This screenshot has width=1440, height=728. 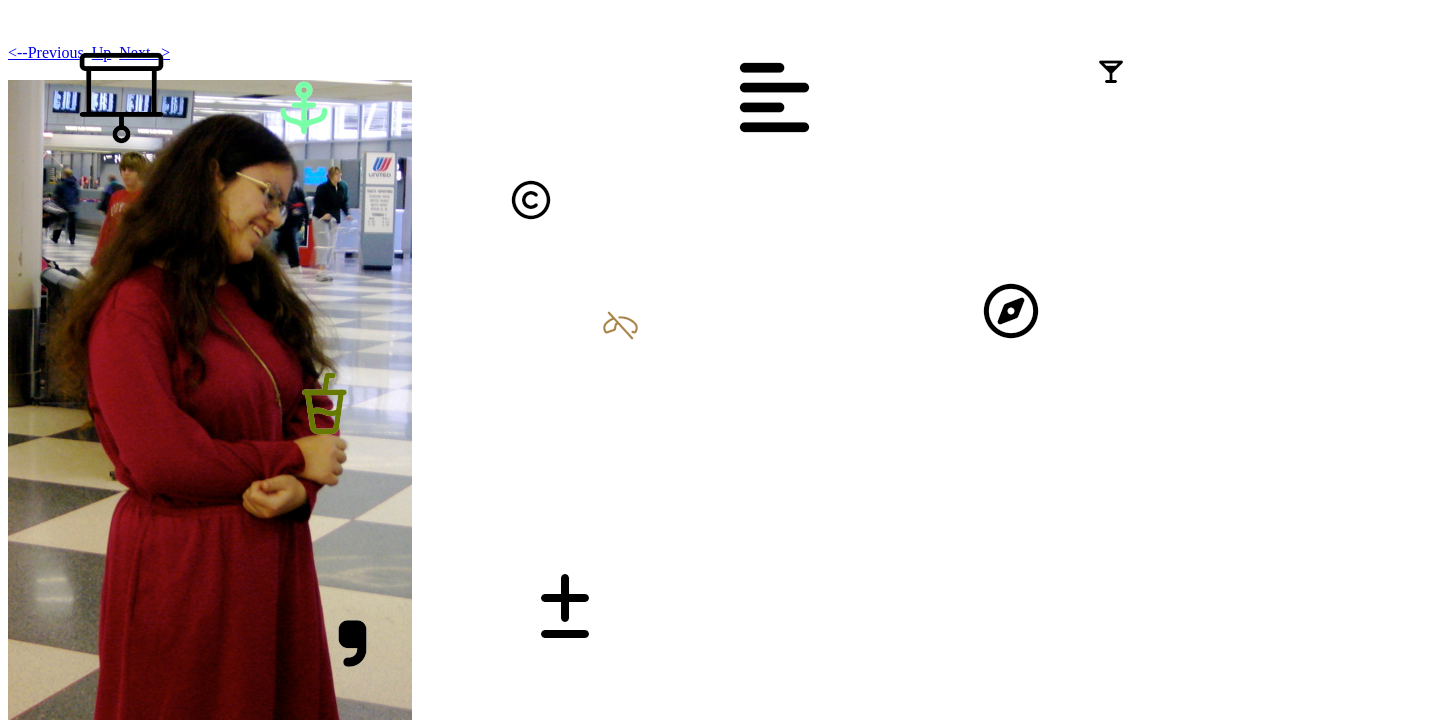 What do you see at coordinates (352, 643) in the screenshot?
I see `insert closing single quotation mark` at bounding box center [352, 643].